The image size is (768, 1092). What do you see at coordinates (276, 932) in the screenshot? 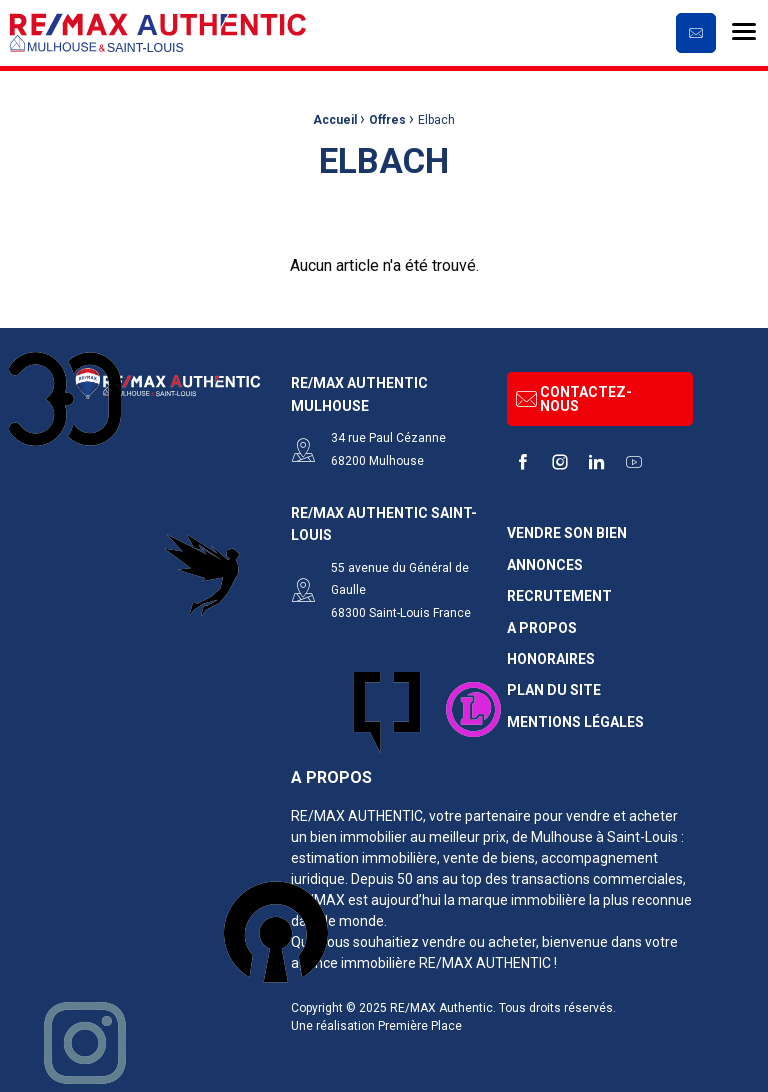
I see `open OpenVPN settings` at bounding box center [276, 932].